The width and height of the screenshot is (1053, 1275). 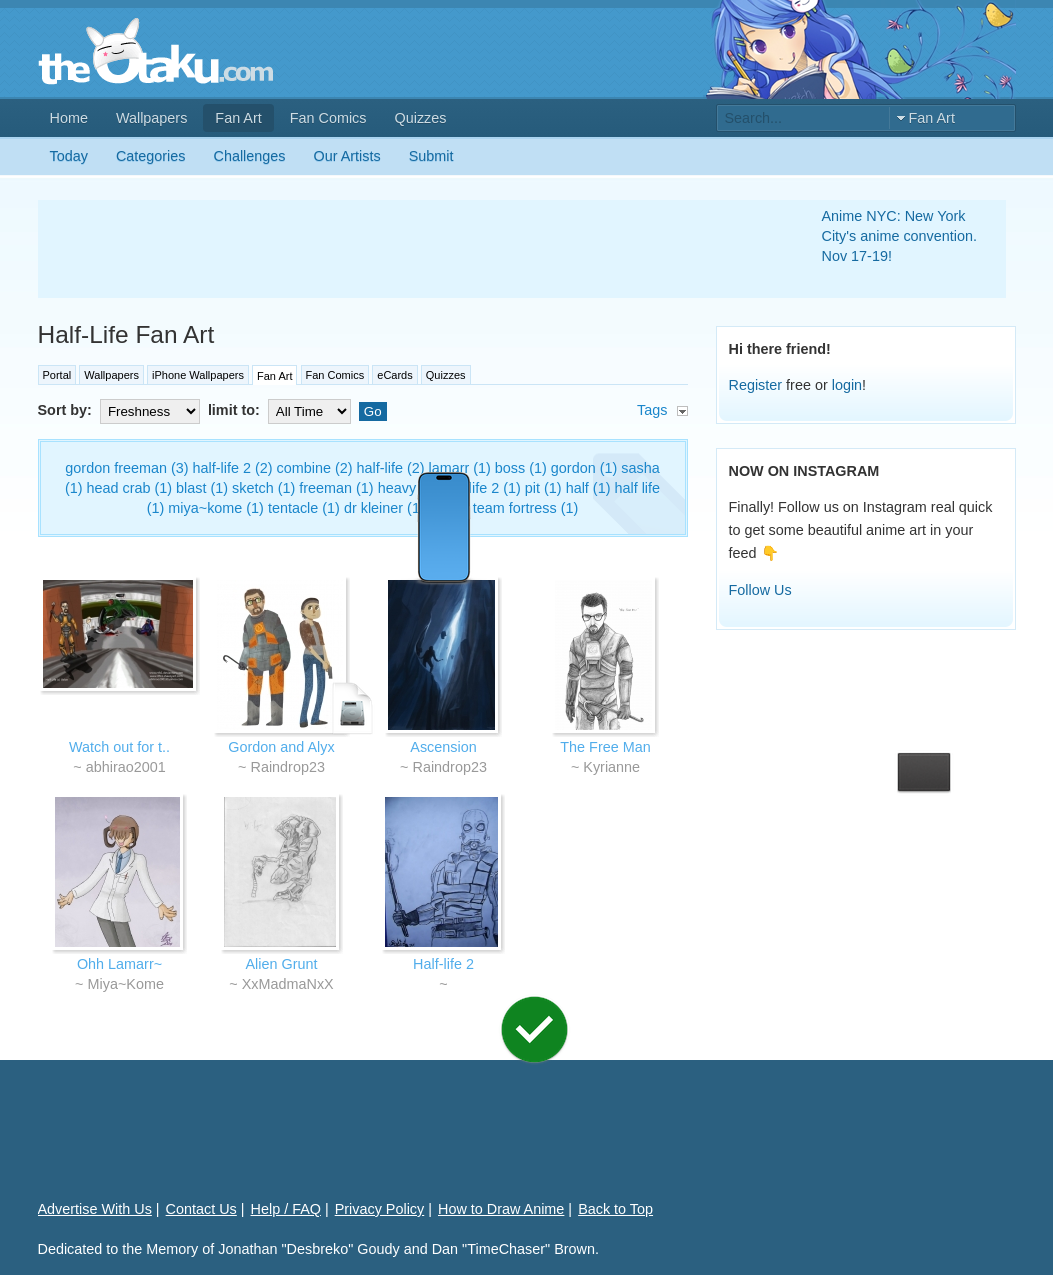 What do you see at coordinates (534, 1029) in the screenshot?
I see `confirm or approve an action` at bounding box center [534, 1029].